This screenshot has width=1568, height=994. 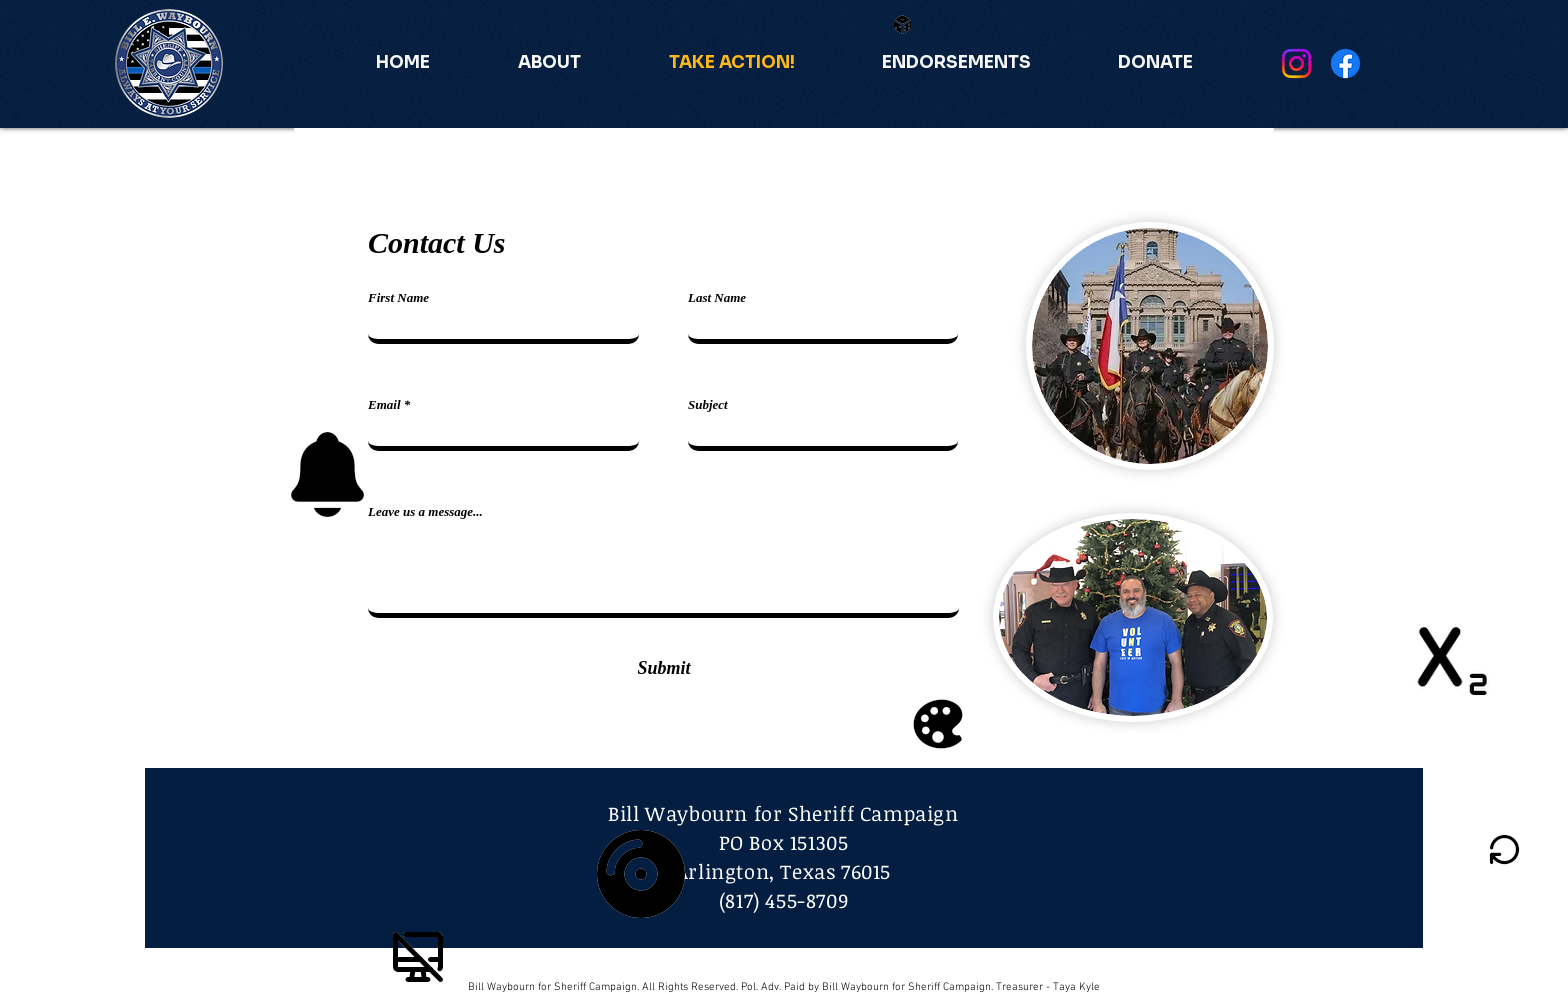 I want to click on randomize or shuffle content, so click(x=902, y=24).